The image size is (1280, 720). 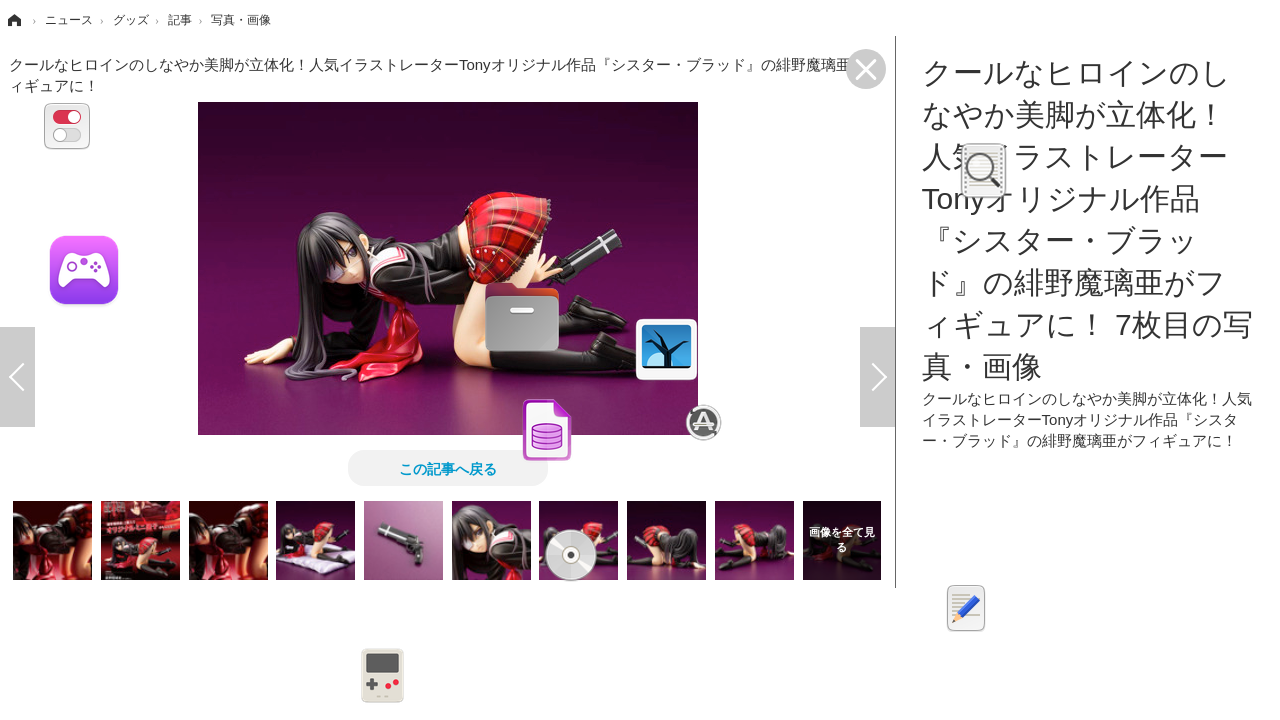 What do you see at coordinates (522, 317) in the screenshot?
I see `open the file manager application` at bounding box center [522, 317].